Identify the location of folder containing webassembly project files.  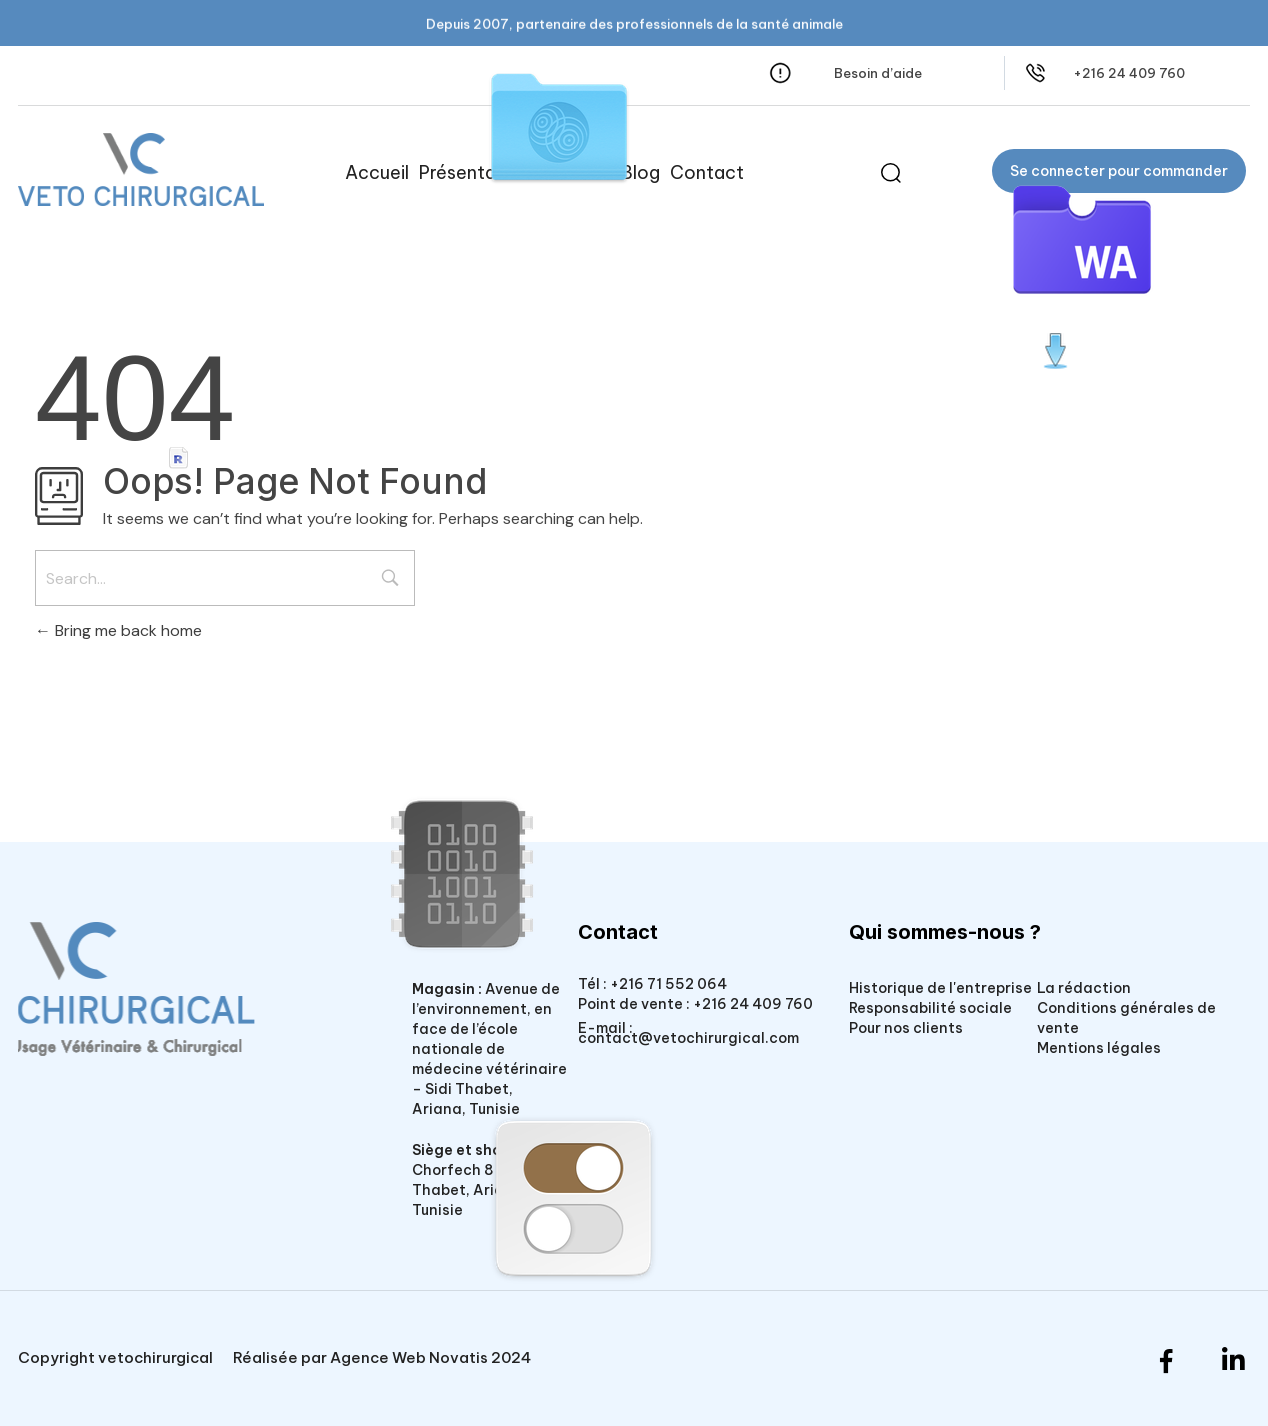
(1081, 243).